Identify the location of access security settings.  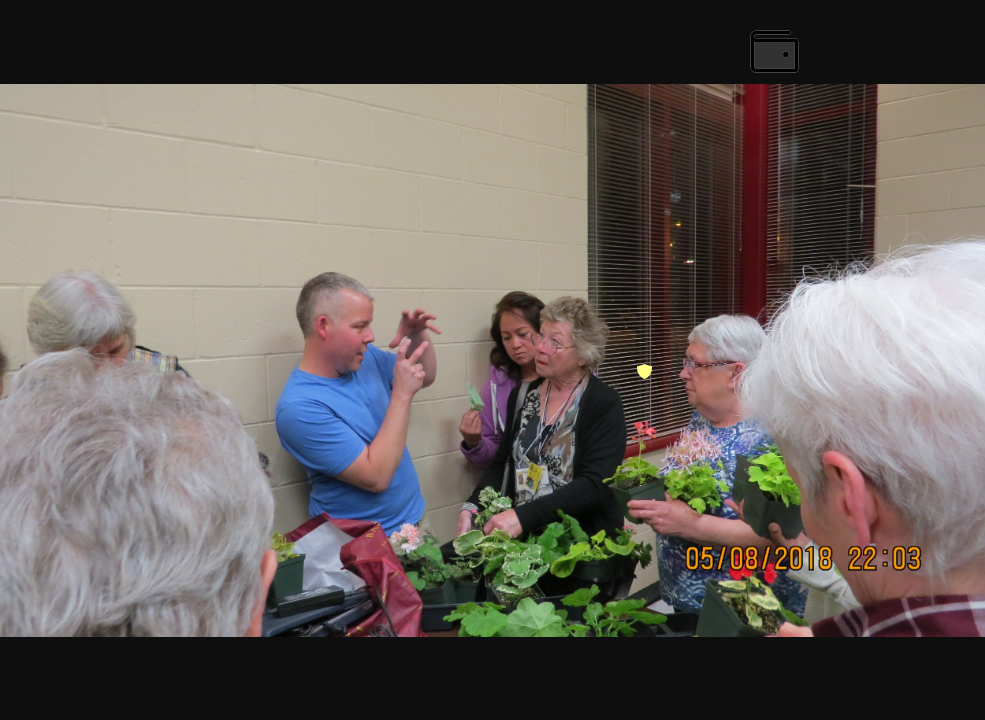
(644, 371).